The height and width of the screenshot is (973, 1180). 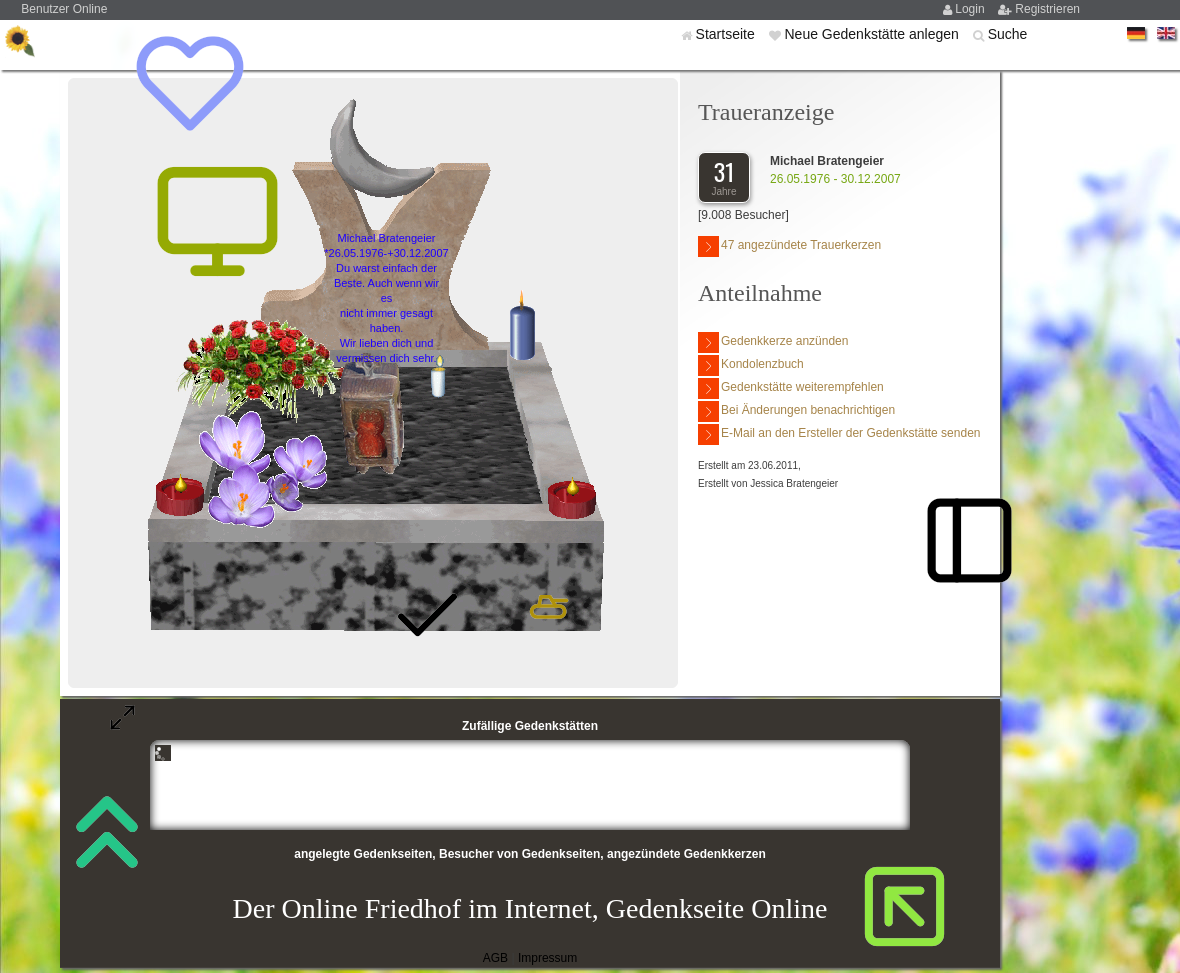 What do you see at coordinates (427, 616) in the screenshot?
I see `confirm or submit an action` at bounding box center [427, 616].